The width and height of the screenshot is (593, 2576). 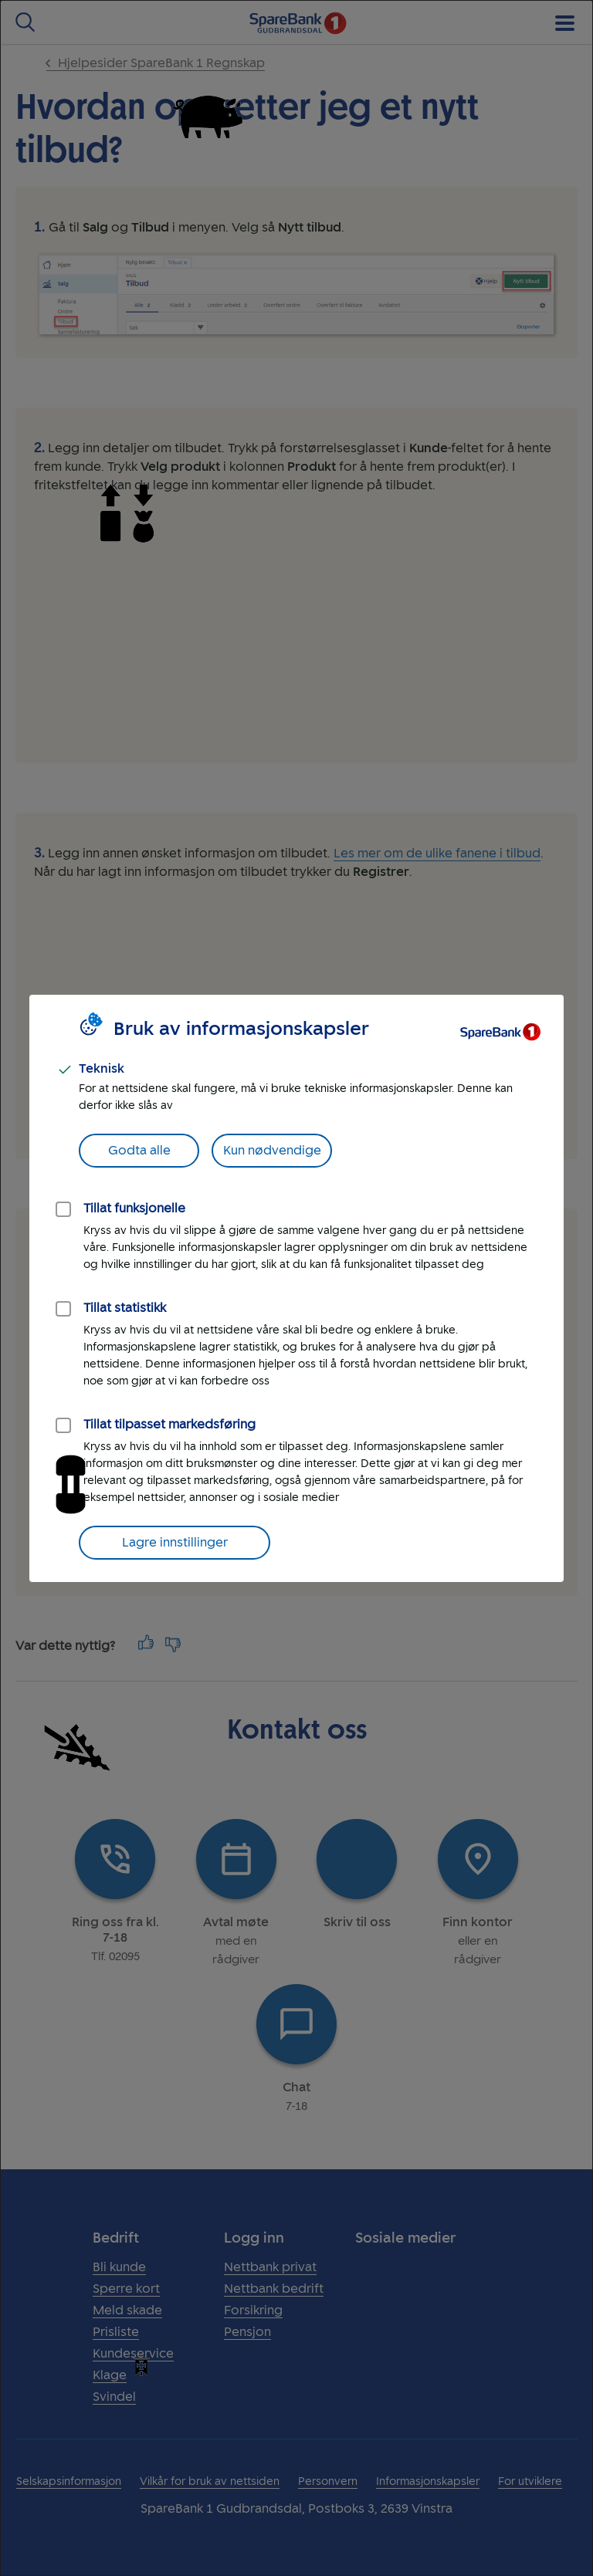 What do you see at coordinates (77, 1746) in the screenshot?
I see `select arrow or projectile weapon type` at bounding box center [77, 1746].